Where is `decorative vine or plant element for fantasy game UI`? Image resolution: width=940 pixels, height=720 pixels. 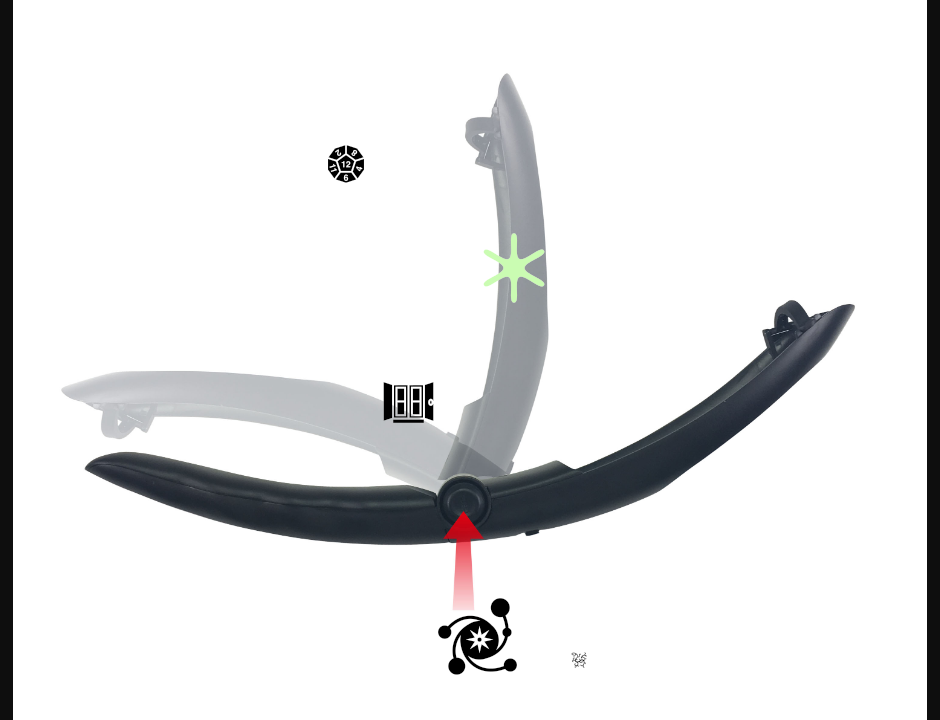 decorative vine or plant element for fantasy game UI is located at coordinates (579, 660).